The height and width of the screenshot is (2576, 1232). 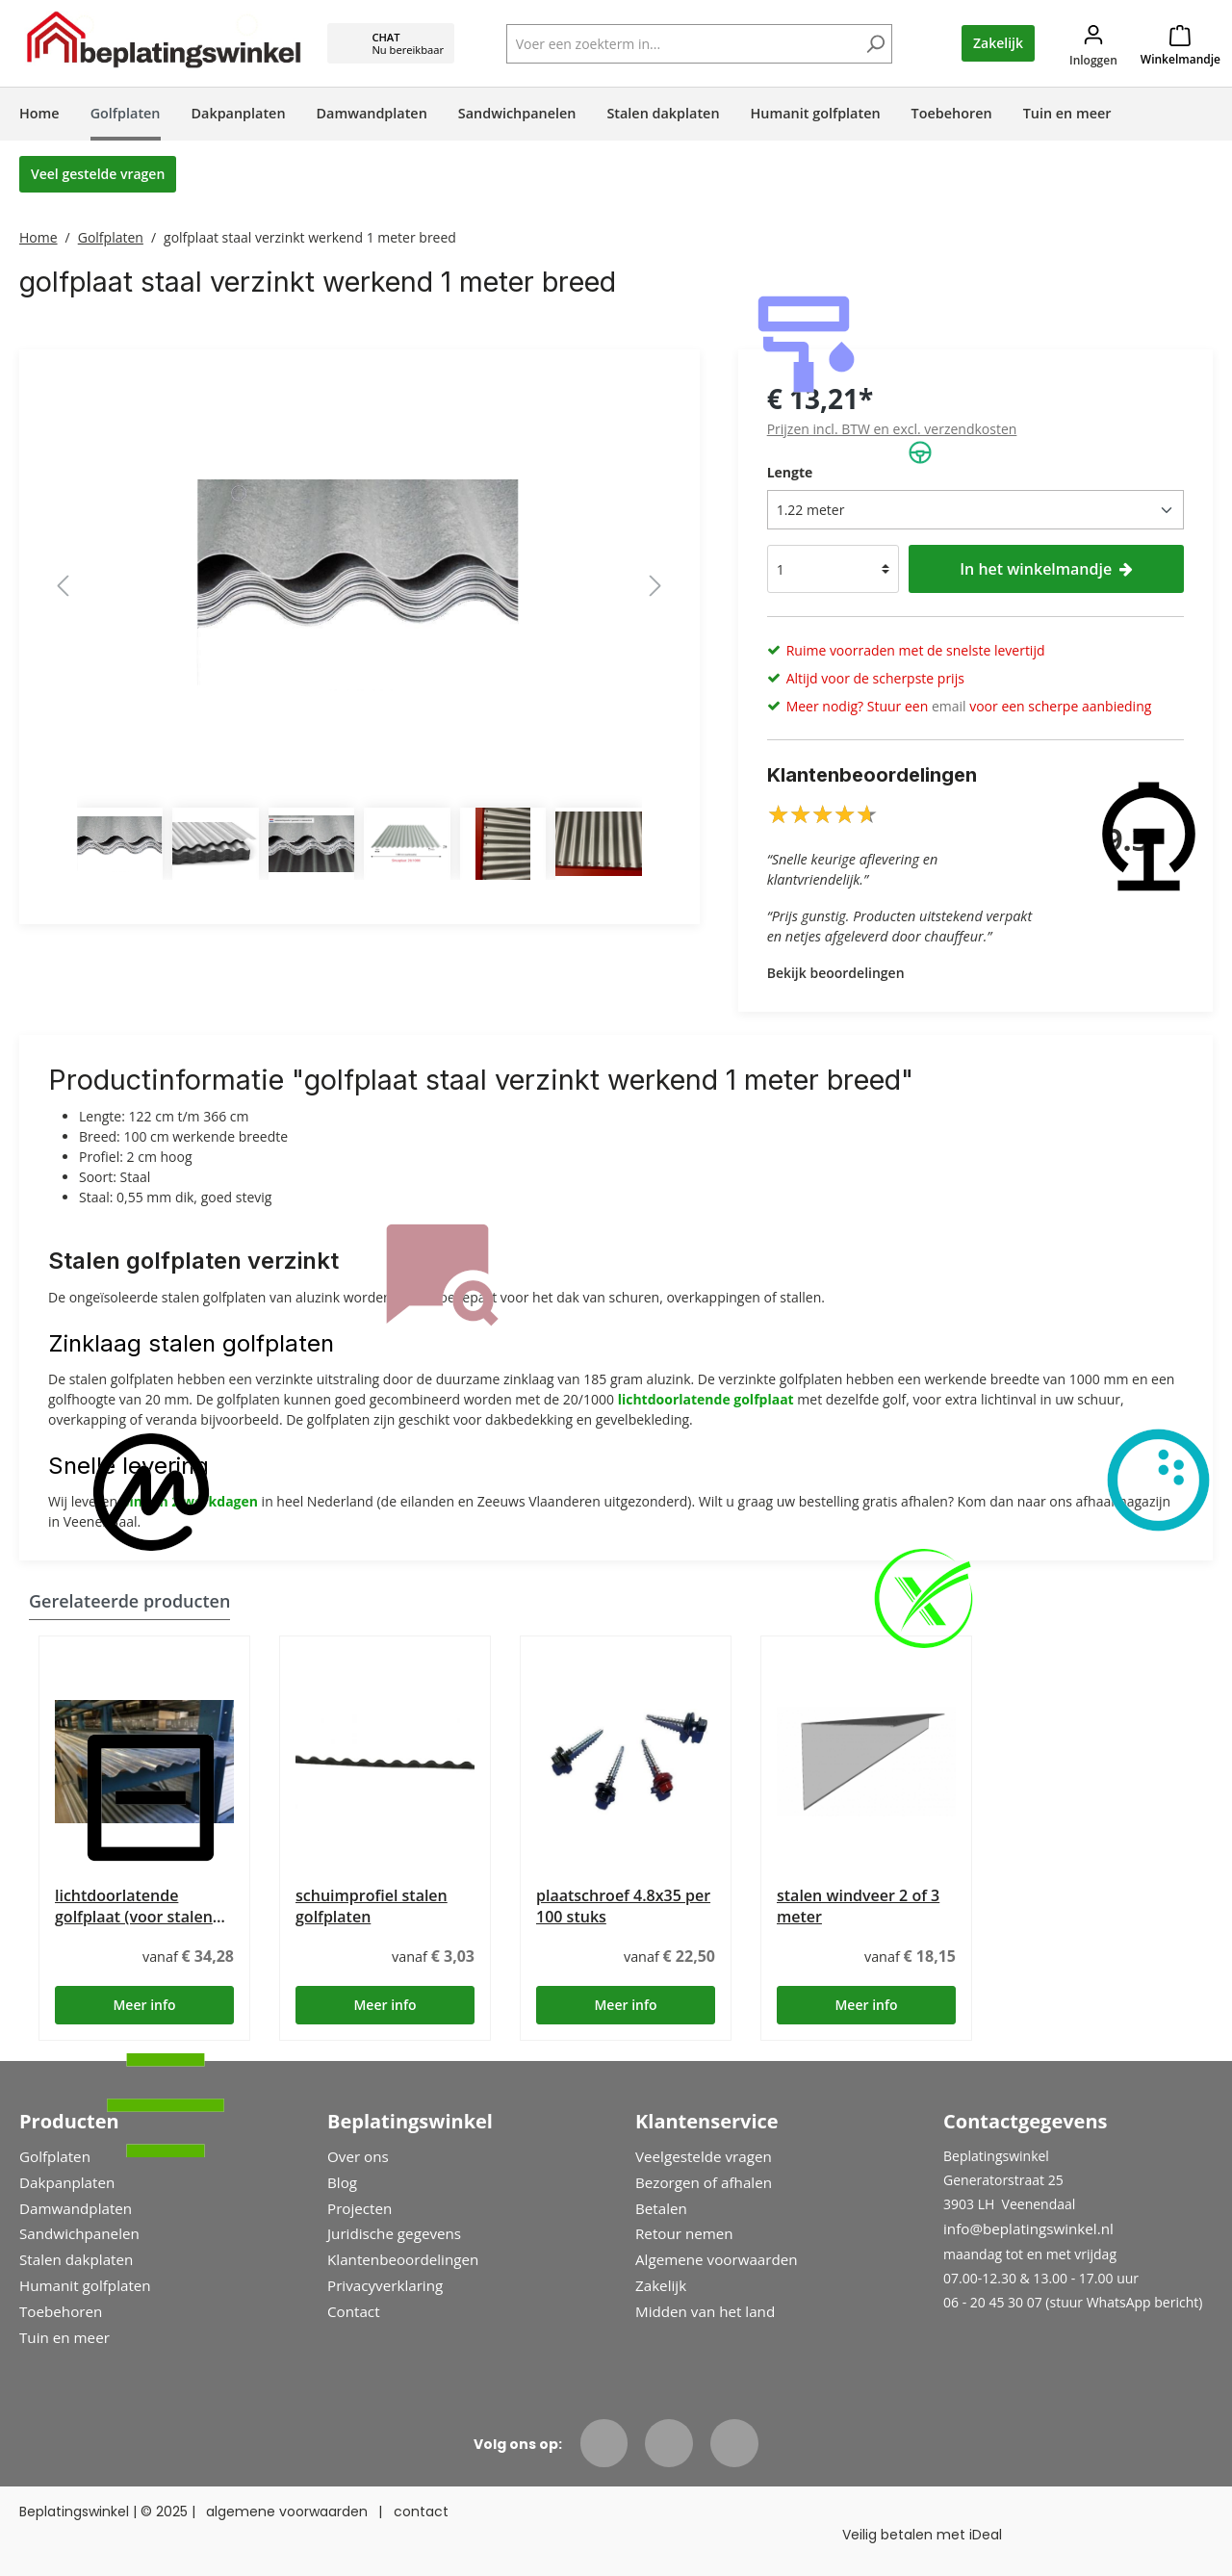 What do you see at coordinates (1158, 1480) in the screenshot?
I see `access bowling game or sports app` at bounding box center [1158, 1480].